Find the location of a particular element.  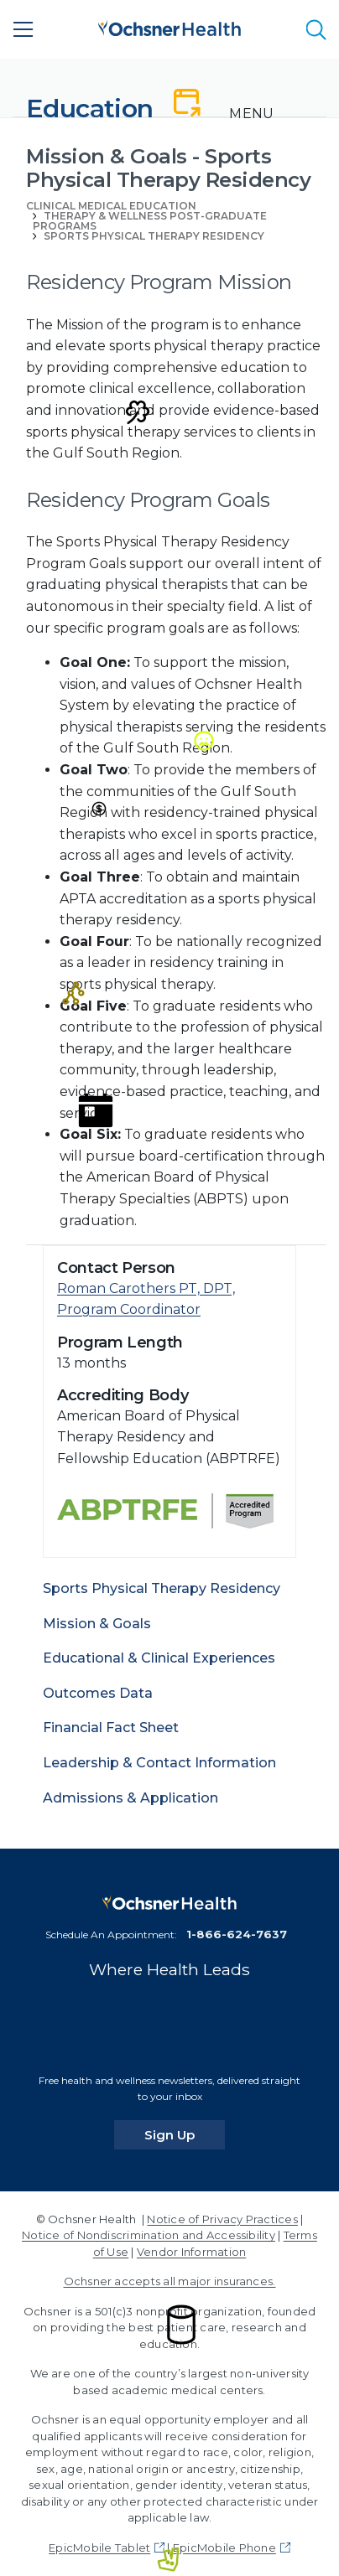

access database management is located at coordinates (181, 2325).